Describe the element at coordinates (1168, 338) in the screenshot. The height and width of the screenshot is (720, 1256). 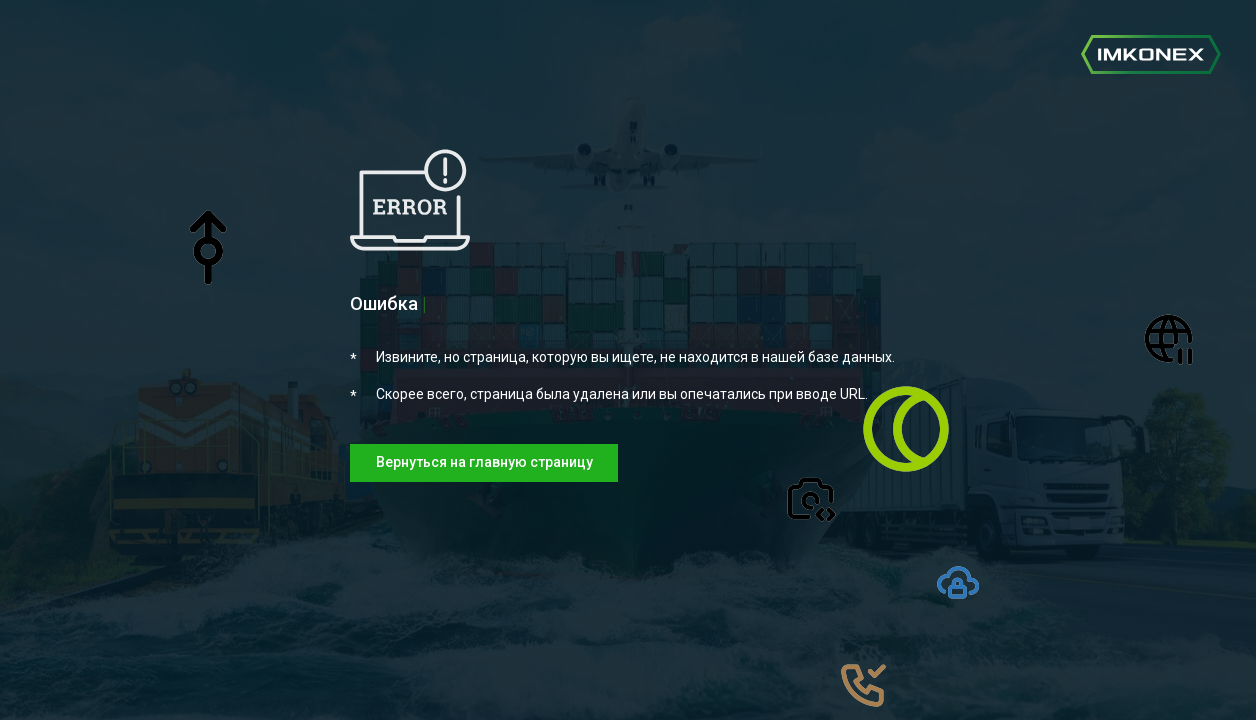
I see `pause global sync or updates` at that location.